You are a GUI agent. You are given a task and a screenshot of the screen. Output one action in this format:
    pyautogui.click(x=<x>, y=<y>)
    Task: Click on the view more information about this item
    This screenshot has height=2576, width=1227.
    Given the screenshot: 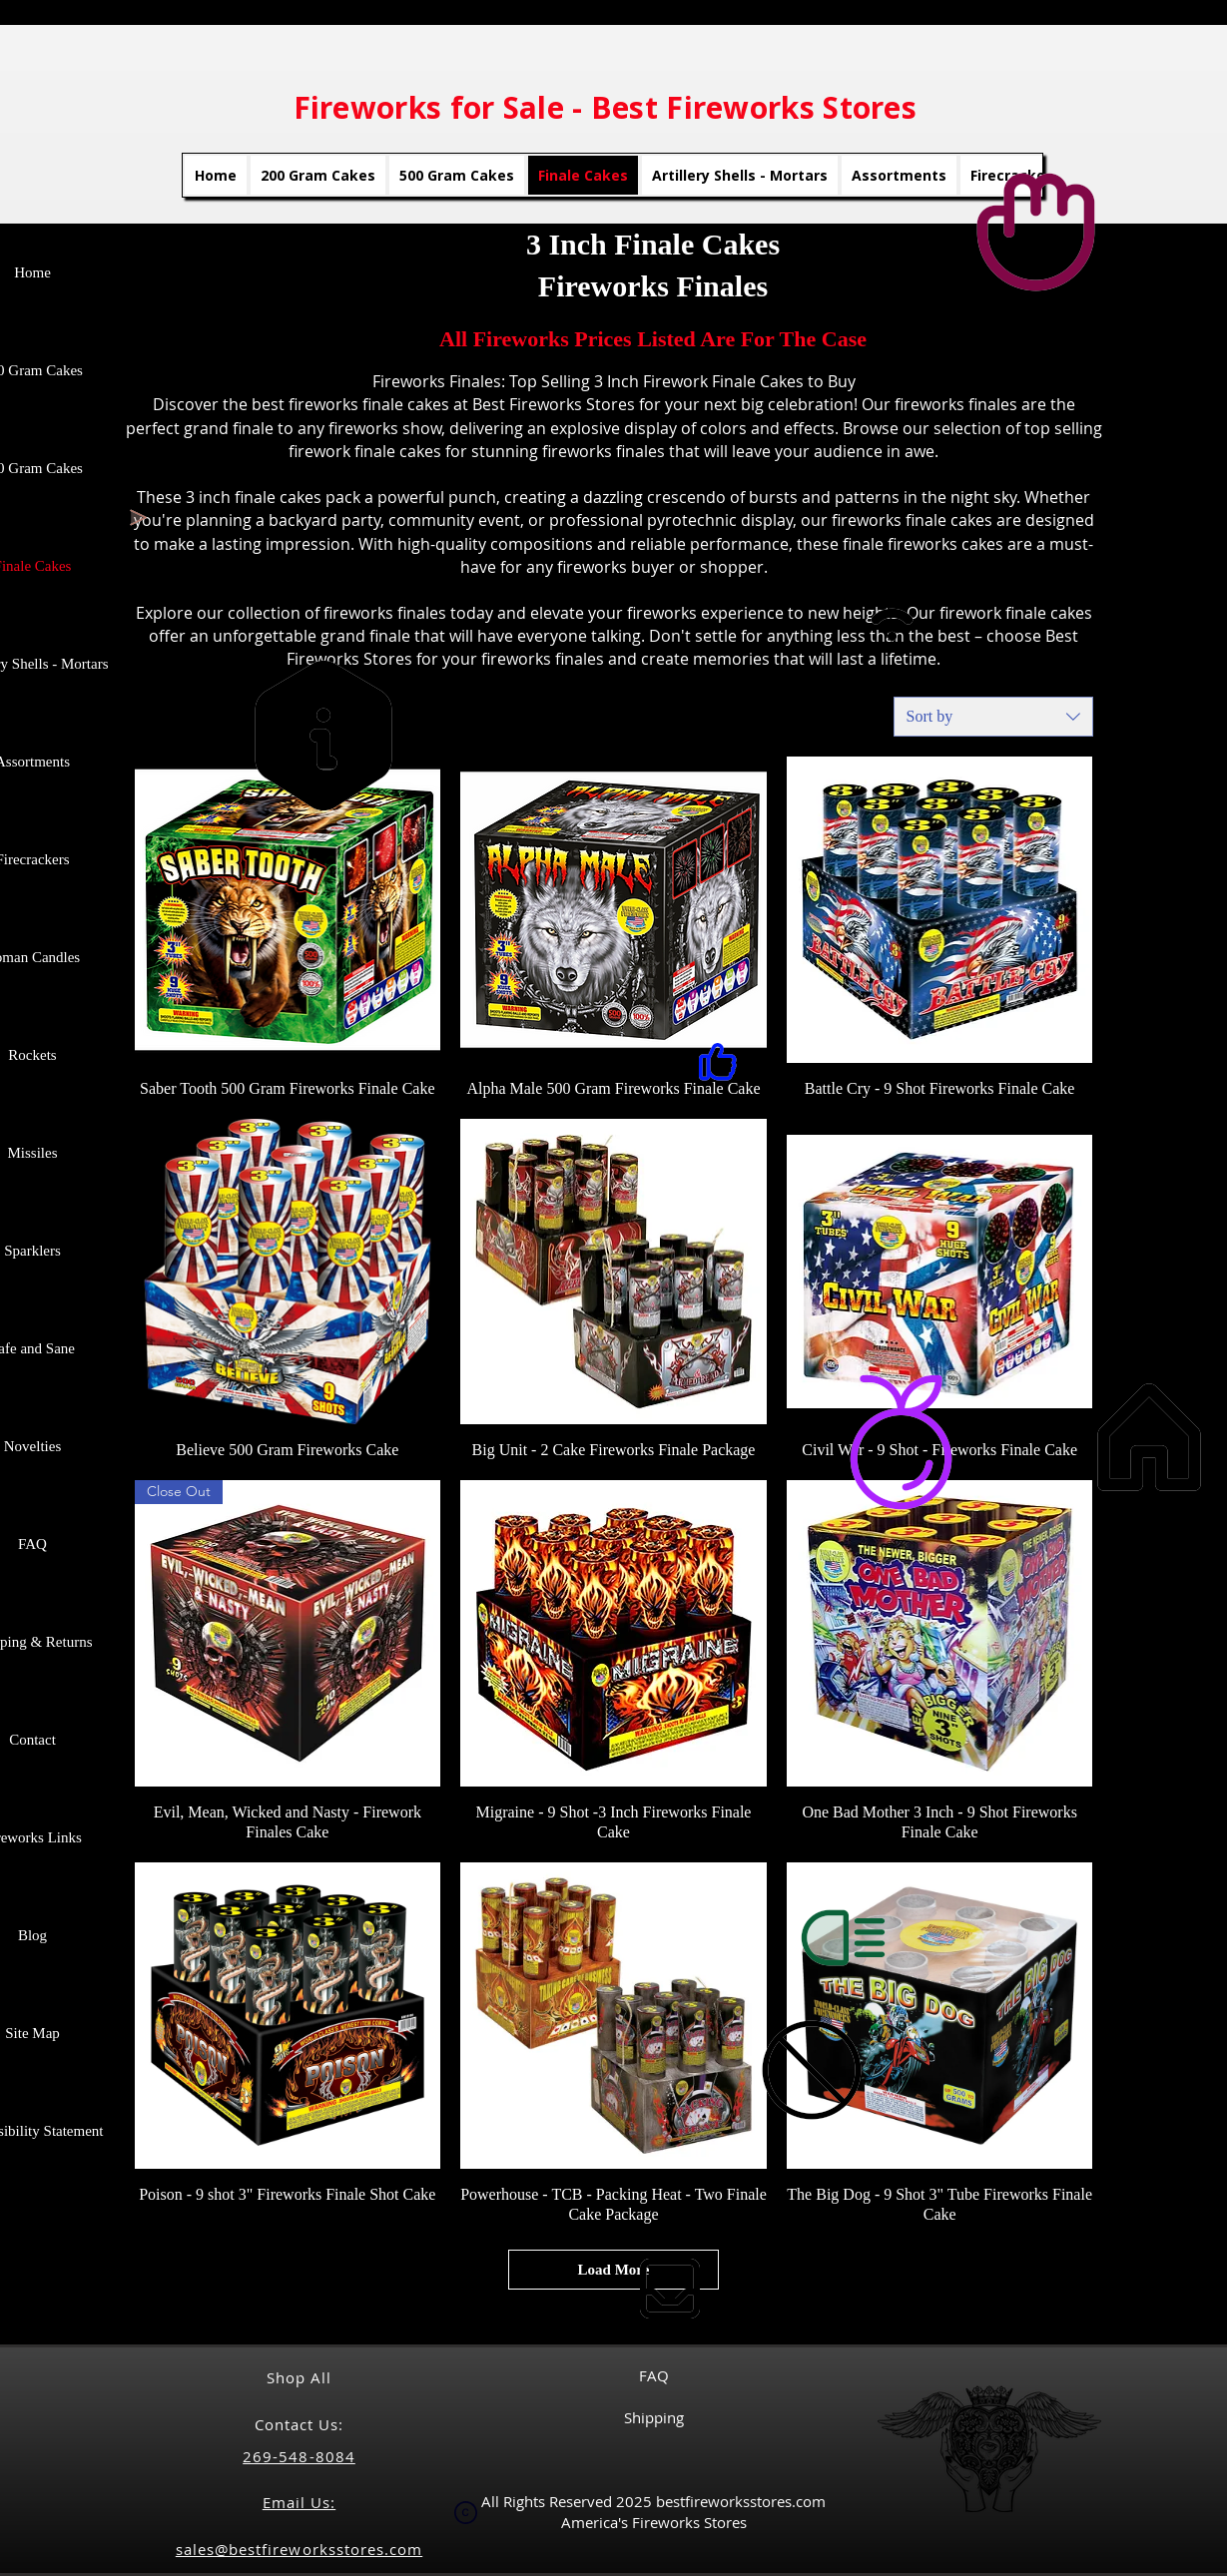 What is the action you would take?
    pyautogui.click(x=323, y=736)
    